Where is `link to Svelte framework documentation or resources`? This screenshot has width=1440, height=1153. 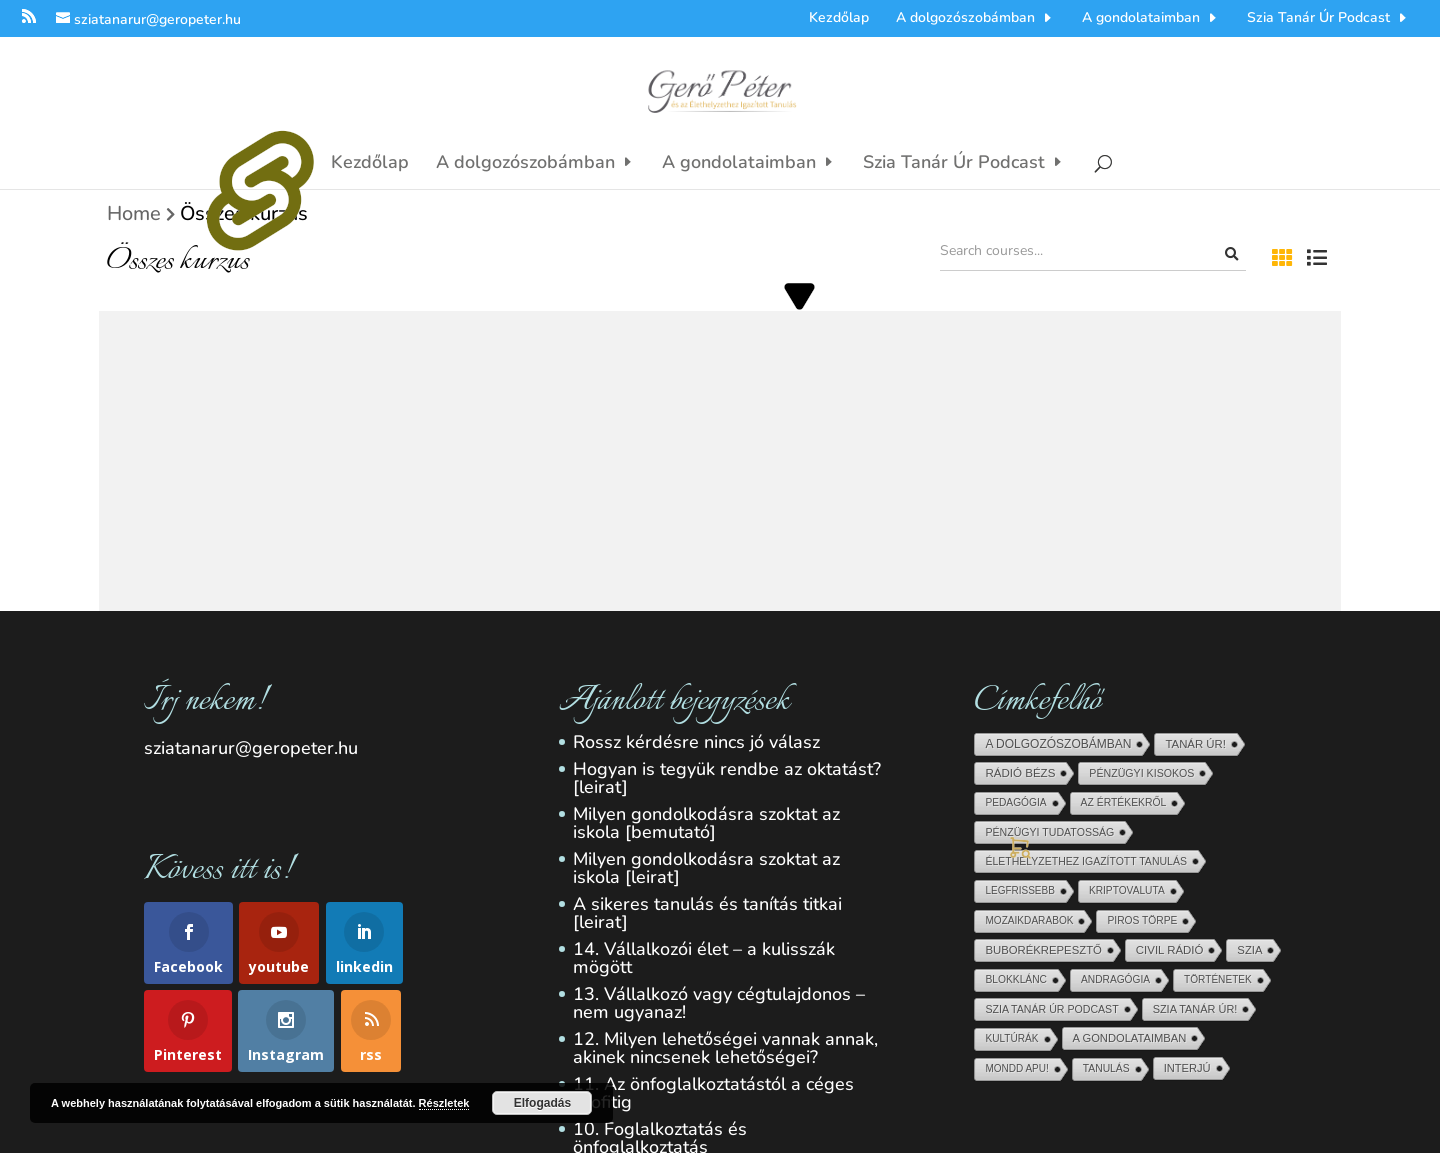 link to Svelte framework documentation or resources is located at coordinates (263, 187).